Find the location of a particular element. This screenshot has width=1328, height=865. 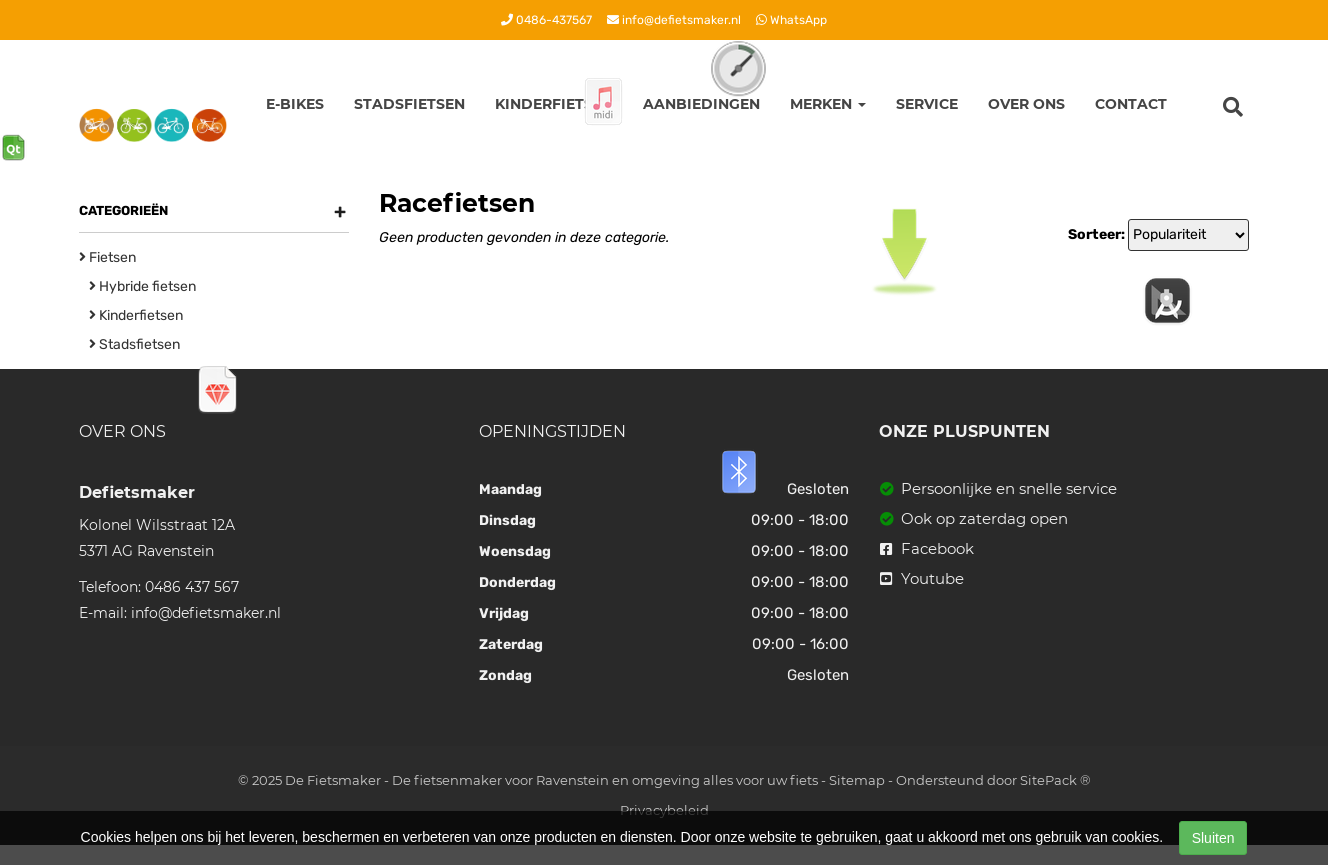

save the current file or document is located at coordinates (904, 246).